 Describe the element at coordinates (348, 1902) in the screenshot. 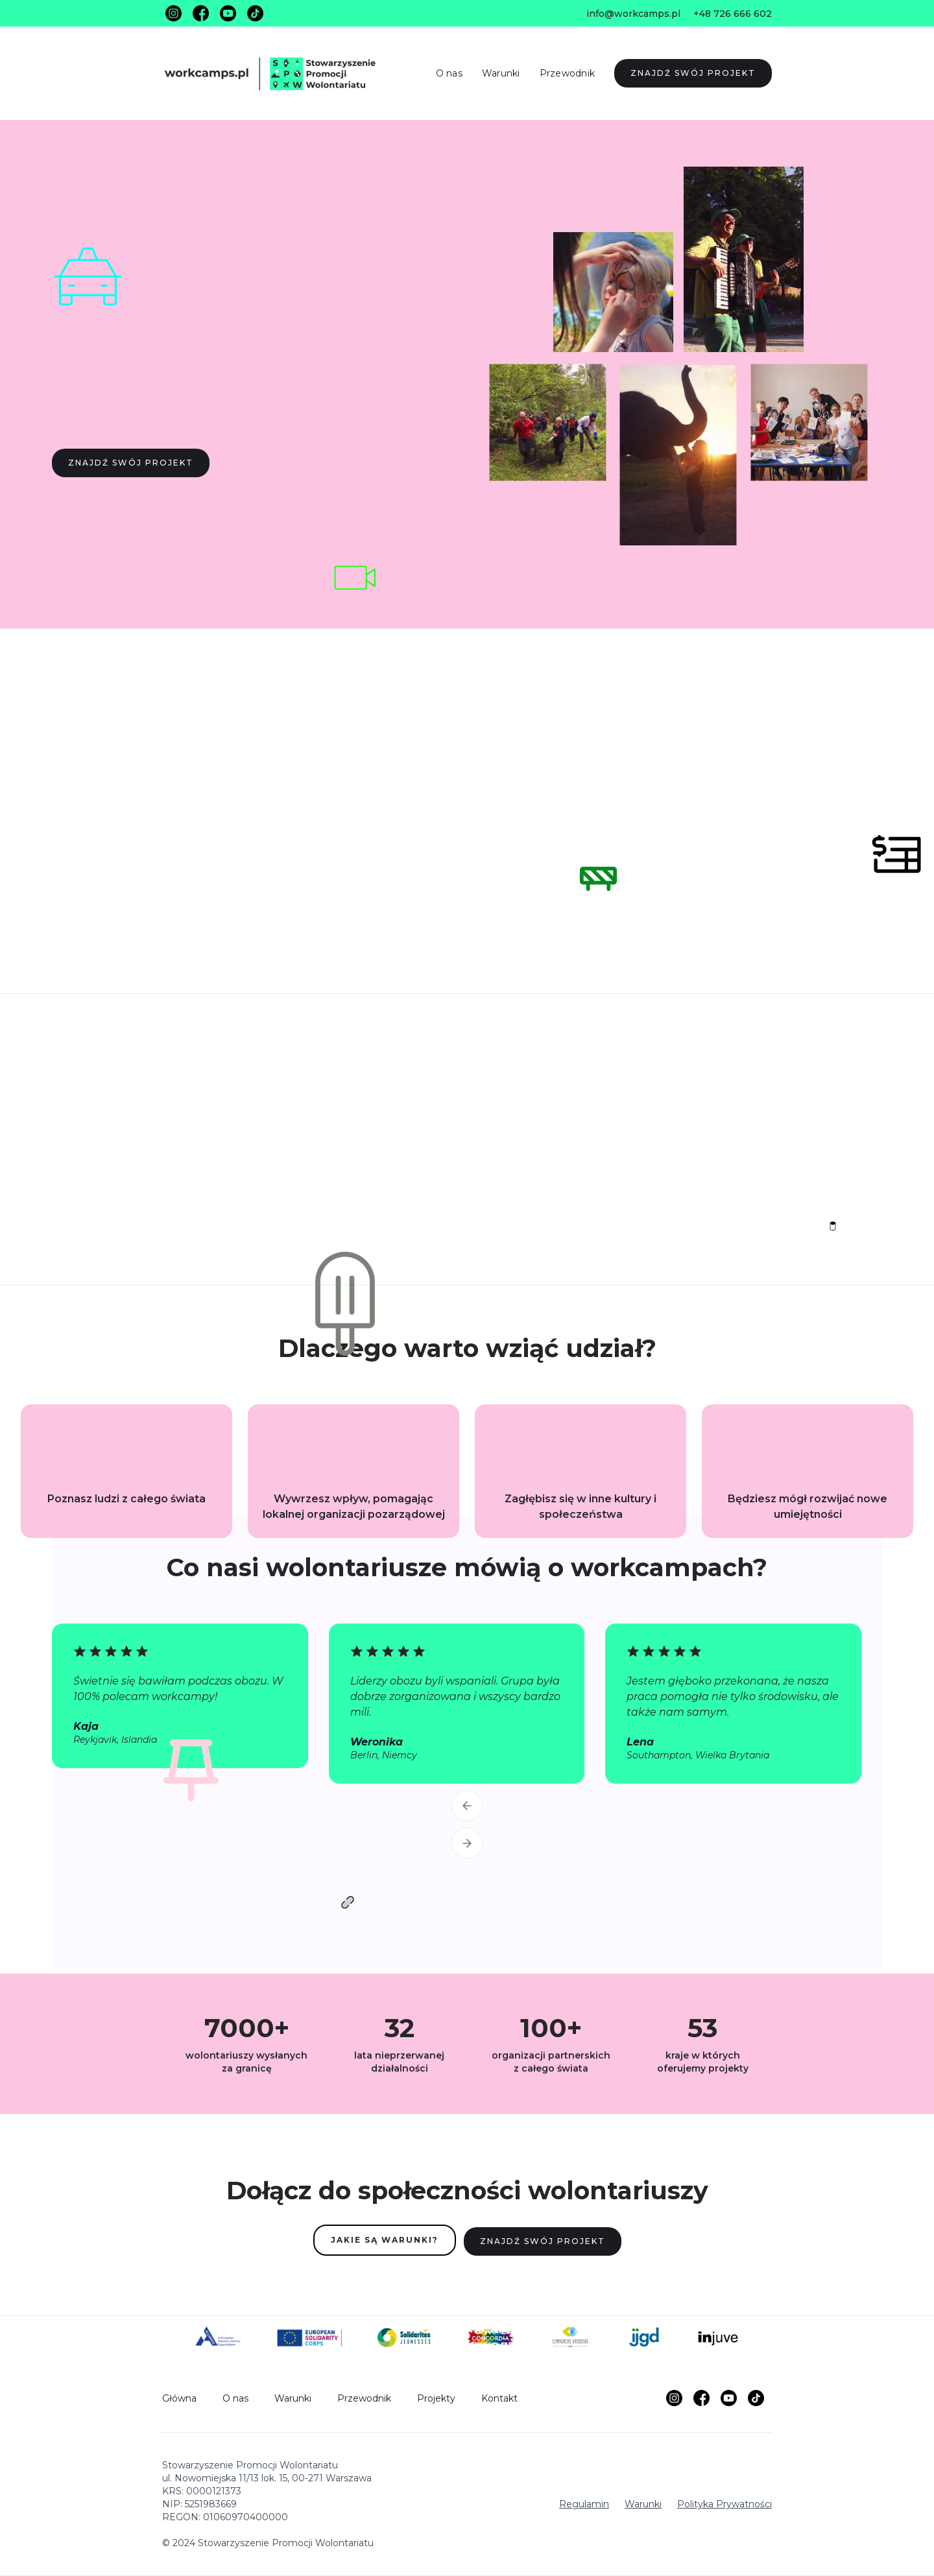

I see `disconnect or unlink connected items` at that location.